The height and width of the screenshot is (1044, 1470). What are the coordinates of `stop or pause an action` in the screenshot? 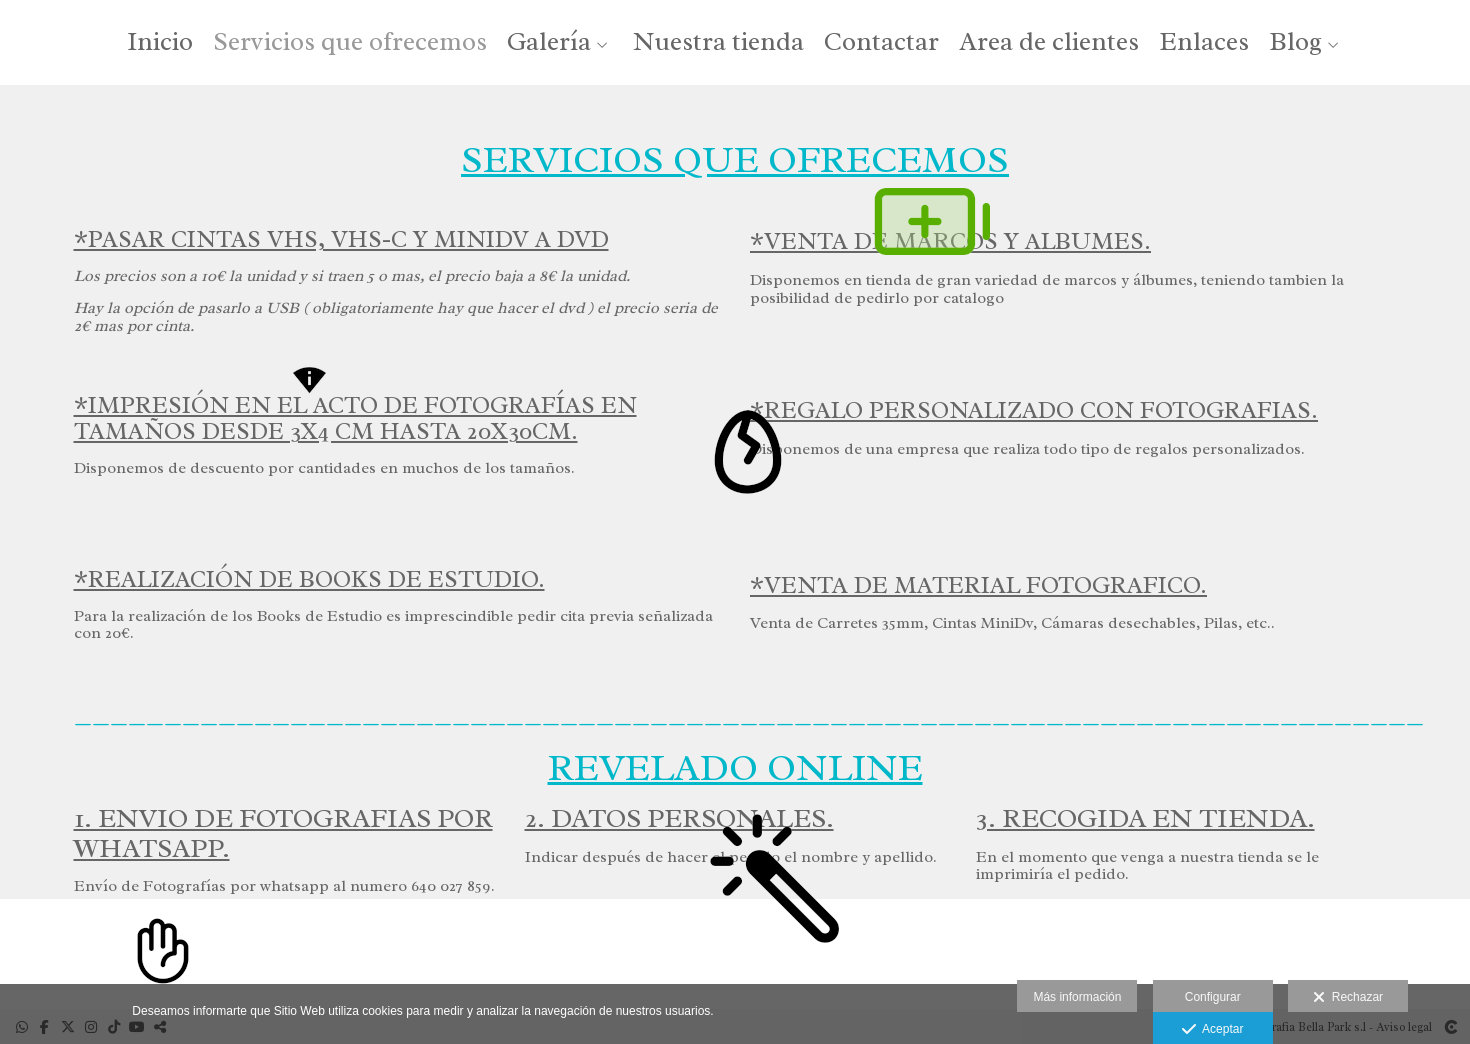 It's located at (163, 951).